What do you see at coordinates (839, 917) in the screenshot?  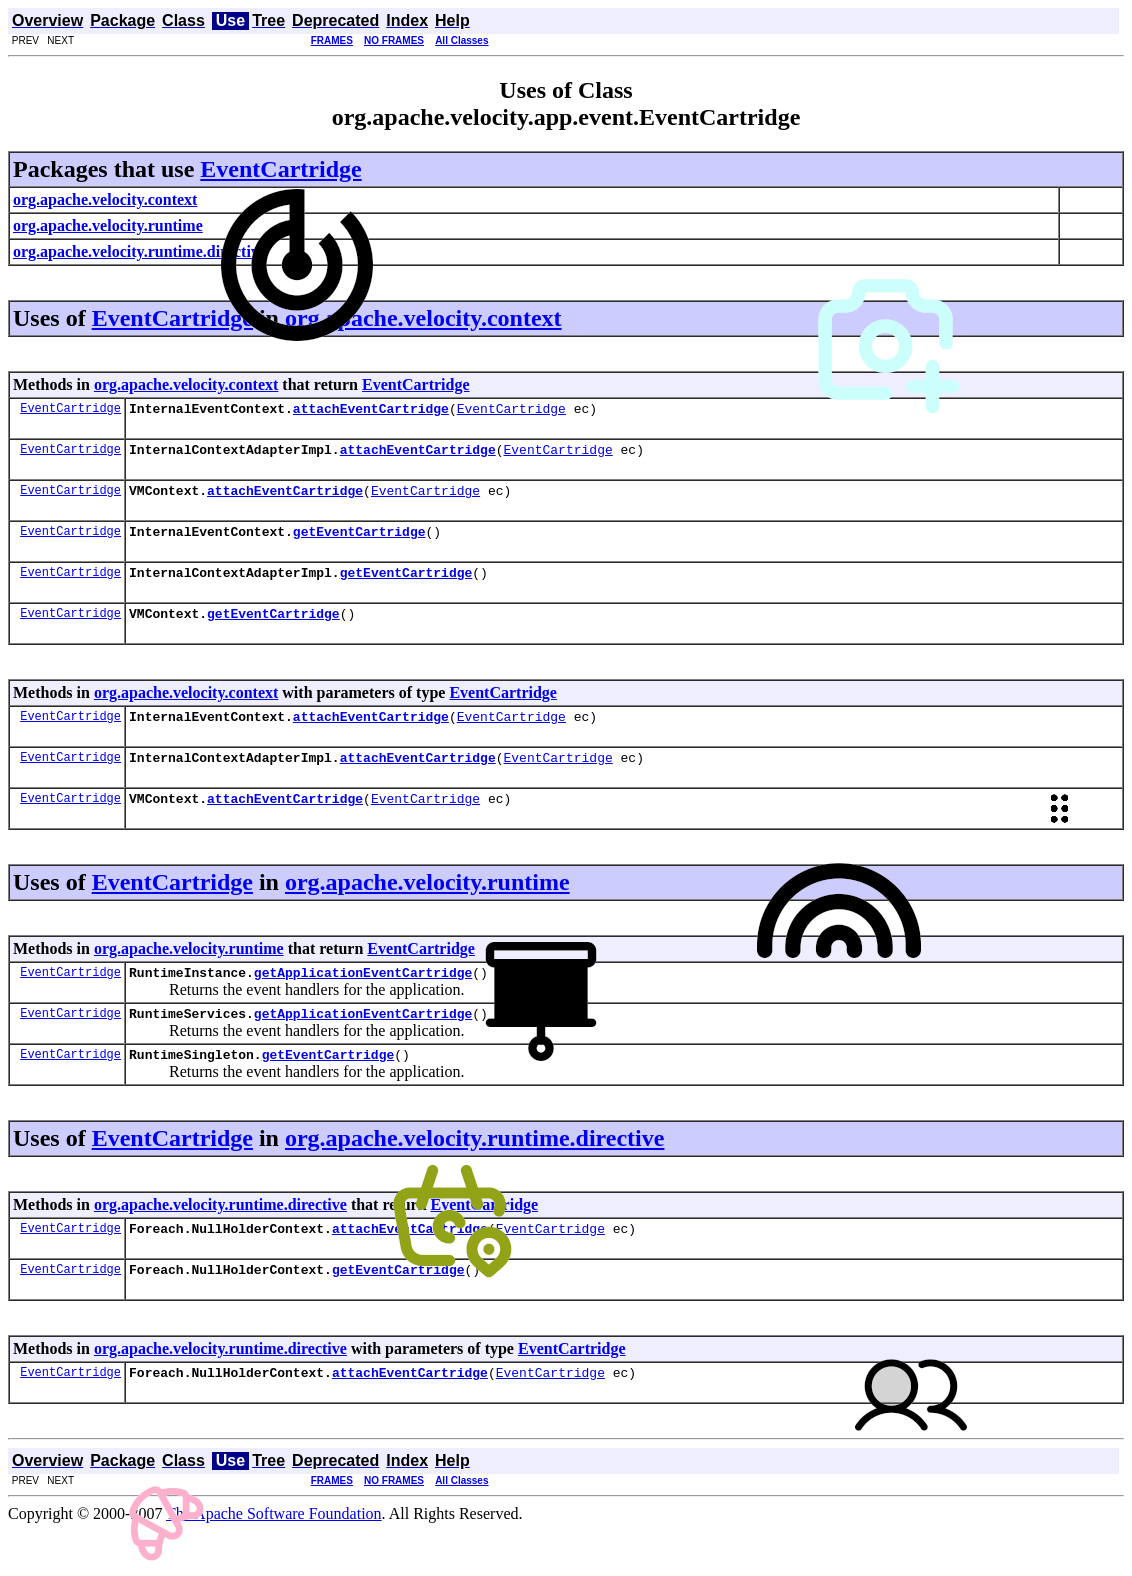 I see `indicates weather conditions showing a rainbow` at bounding box center [839, 917].